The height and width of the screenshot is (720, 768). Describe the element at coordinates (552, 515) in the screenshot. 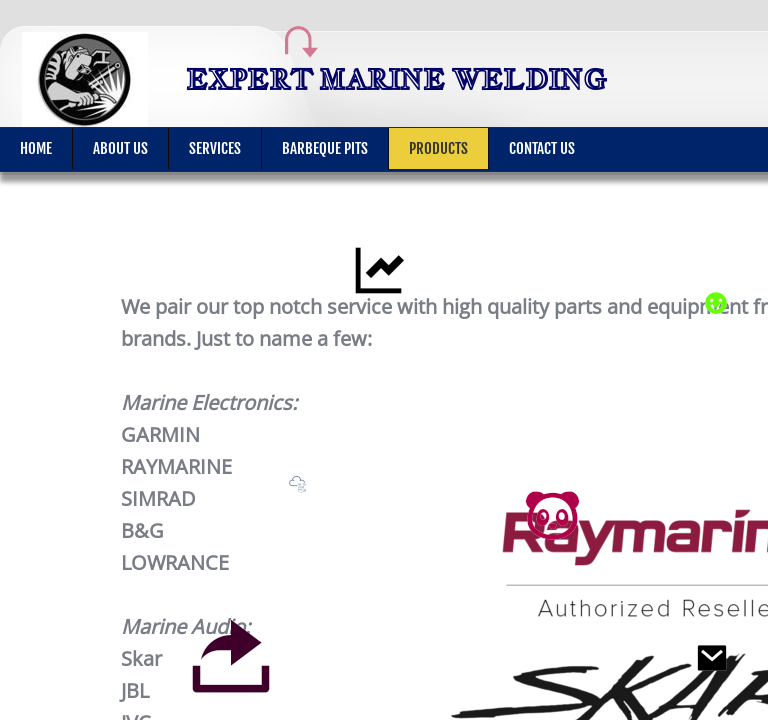

I see `open Monica AI assistant` at that location.